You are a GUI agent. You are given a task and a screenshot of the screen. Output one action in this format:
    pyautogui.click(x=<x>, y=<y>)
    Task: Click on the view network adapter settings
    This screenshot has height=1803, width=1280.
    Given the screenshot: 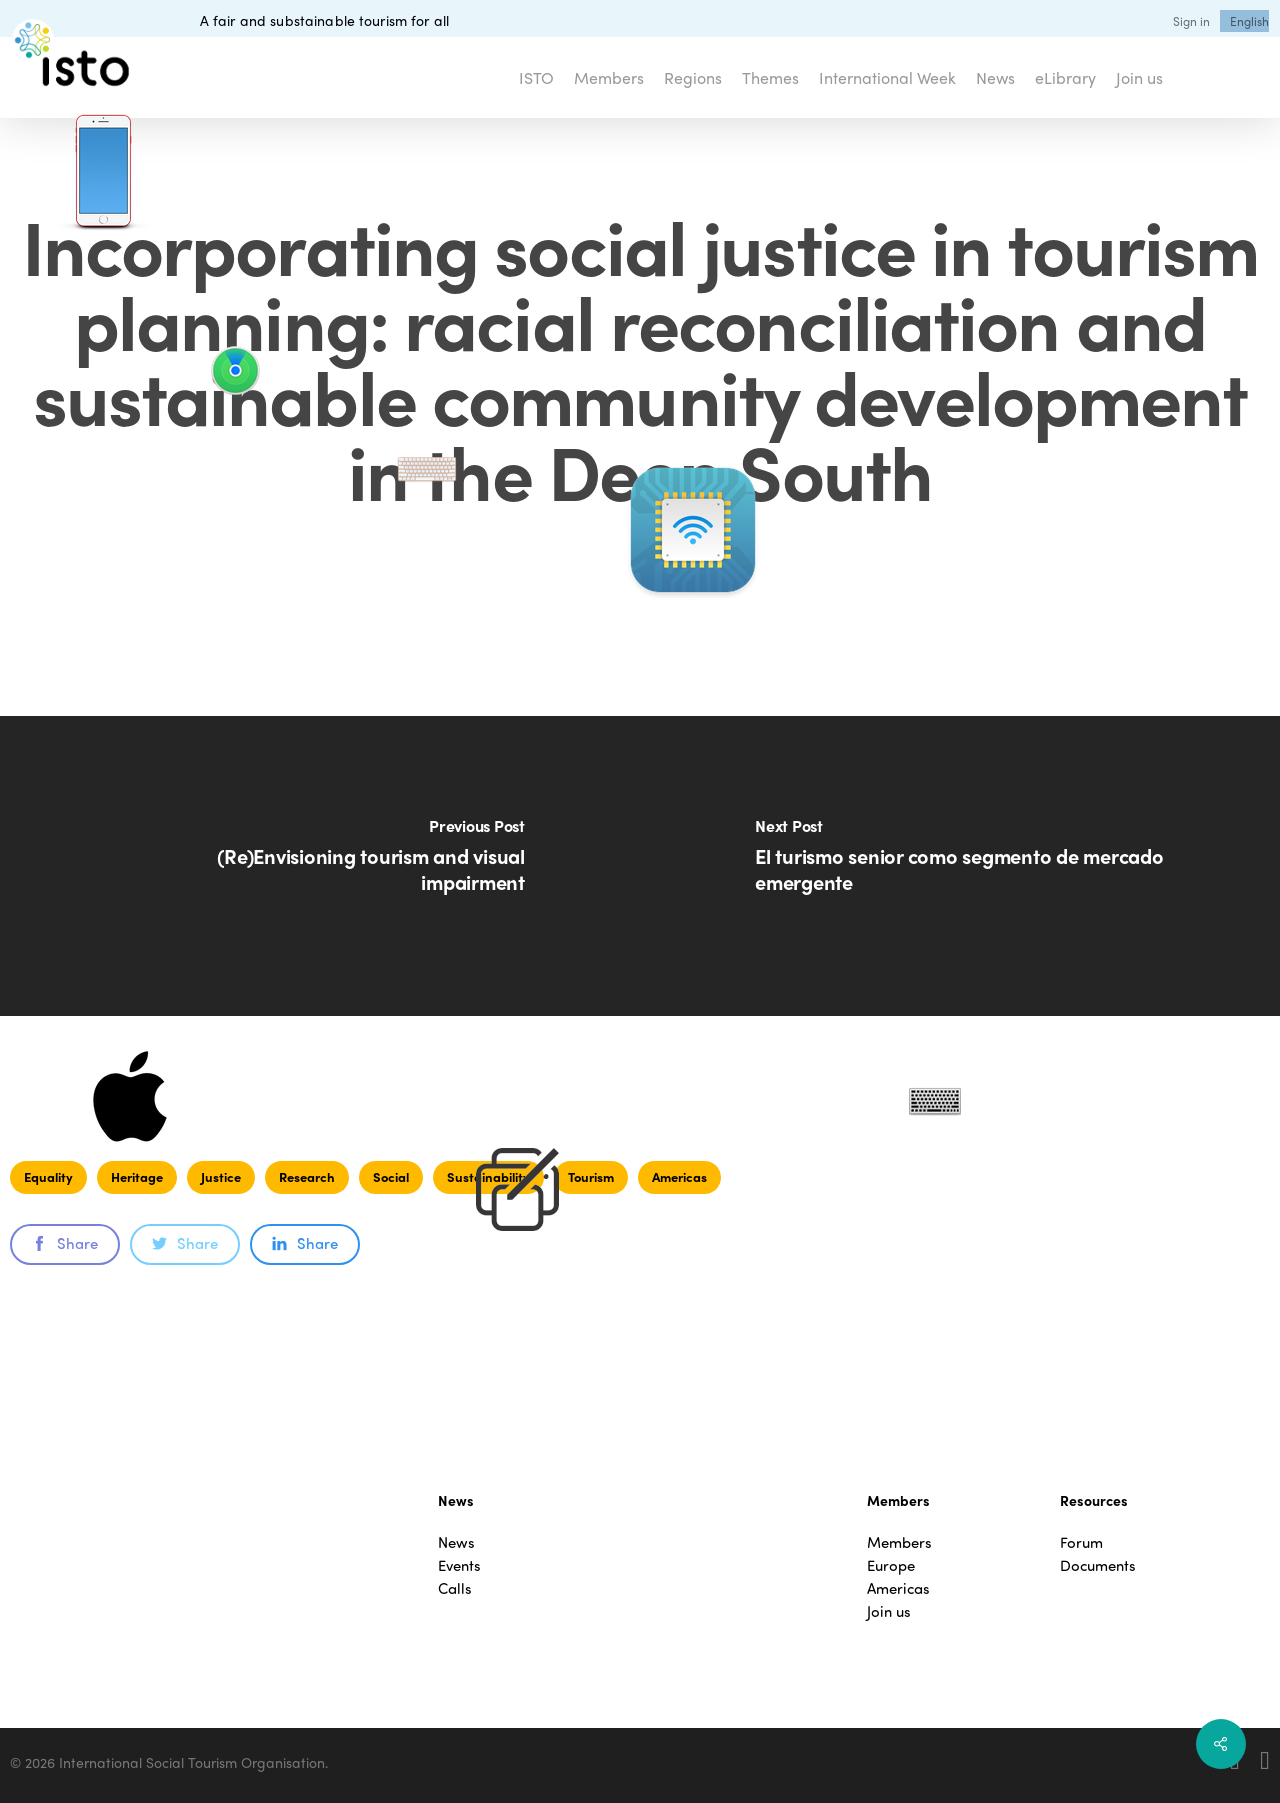 What is the action you would take?
    pyautogui.click(x=693, y=530)
    